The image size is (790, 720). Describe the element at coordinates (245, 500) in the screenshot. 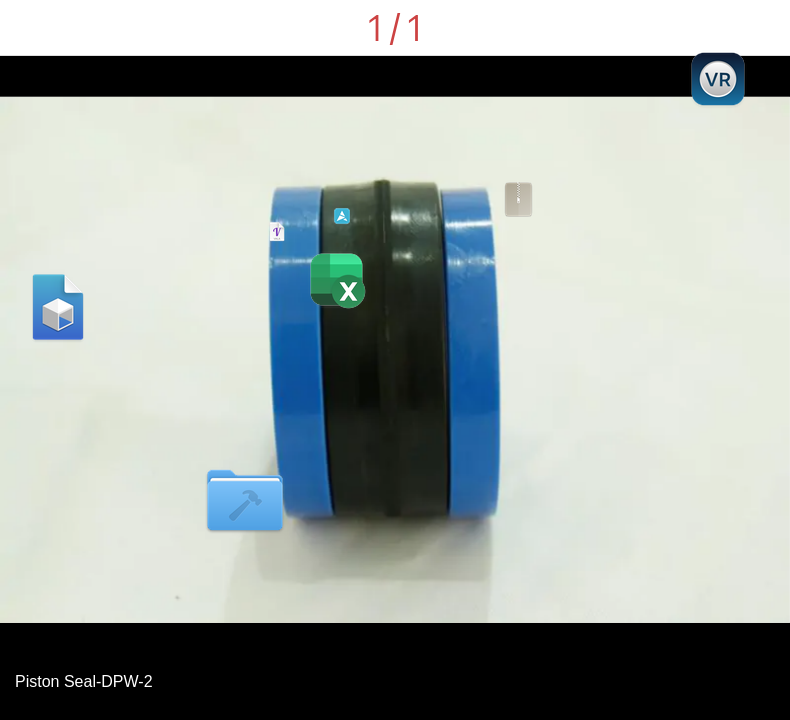

I see `open developer files and projects folder` at that location.